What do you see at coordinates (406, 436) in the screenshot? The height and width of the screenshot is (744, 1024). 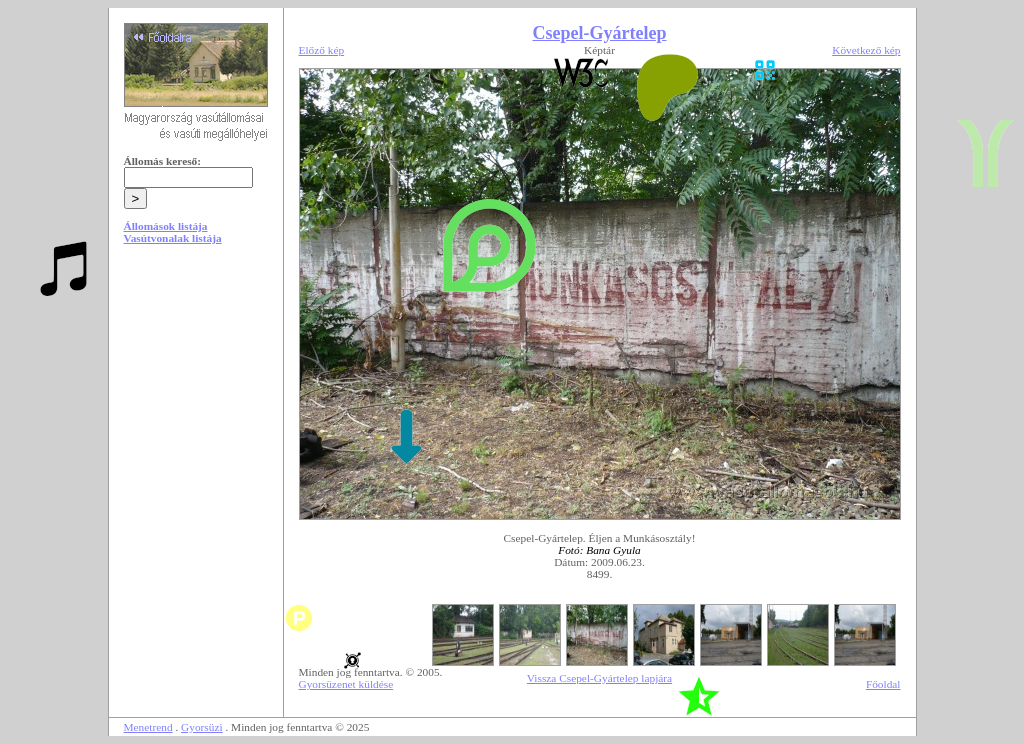 I see `scroll down or view more content` at bounding box center [406, 436].